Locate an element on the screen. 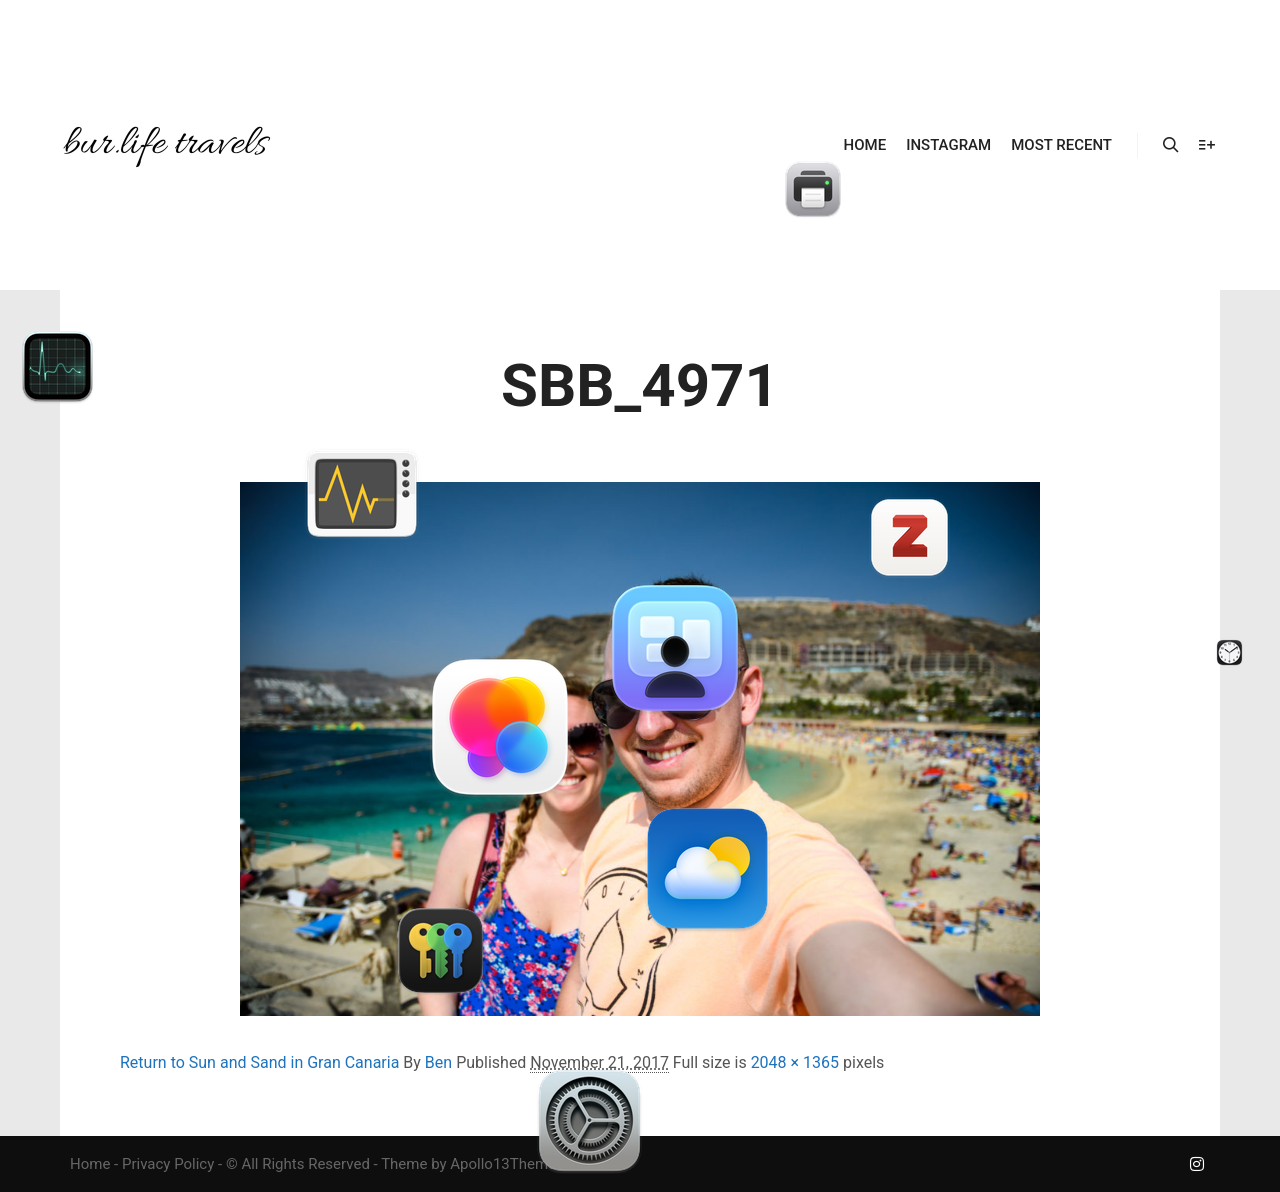 This screenshot has width=1280, height=1192. open the screen sharing app is located at coordinates (675, 648).